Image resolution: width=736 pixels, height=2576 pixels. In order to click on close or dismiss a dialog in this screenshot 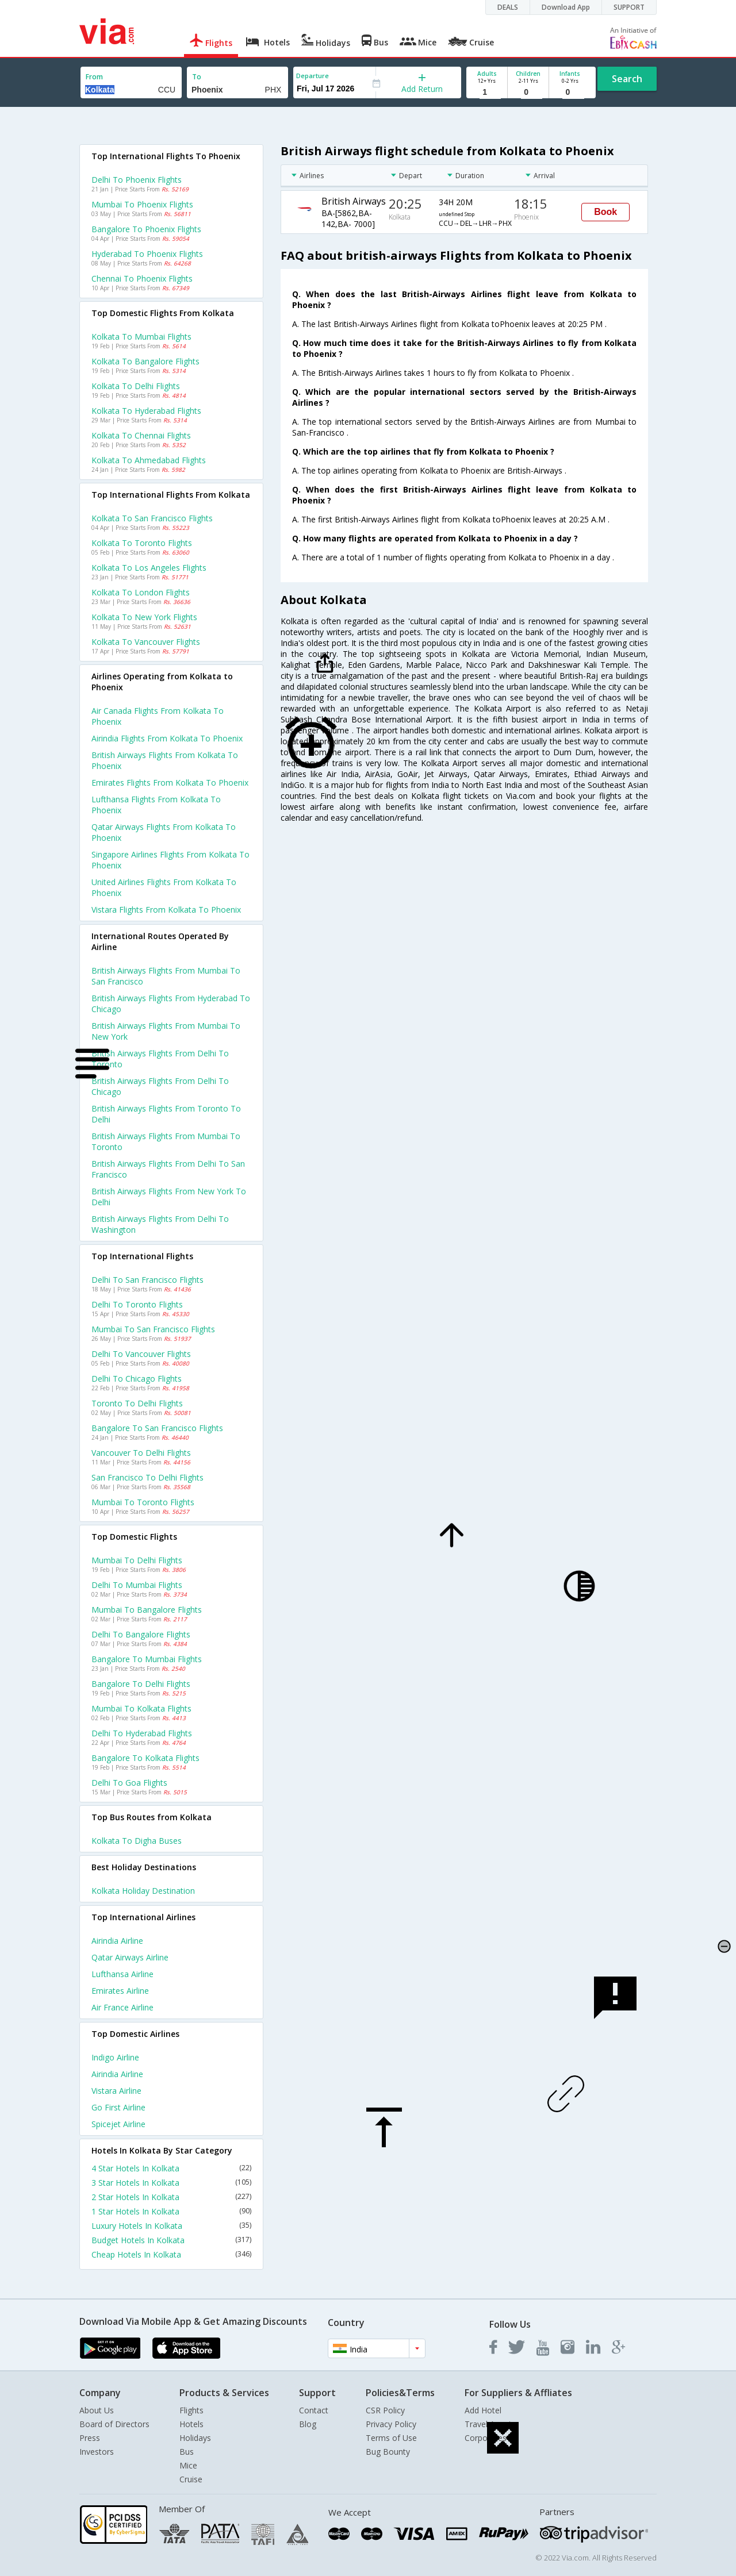, I will do `click(503, 2437)`.